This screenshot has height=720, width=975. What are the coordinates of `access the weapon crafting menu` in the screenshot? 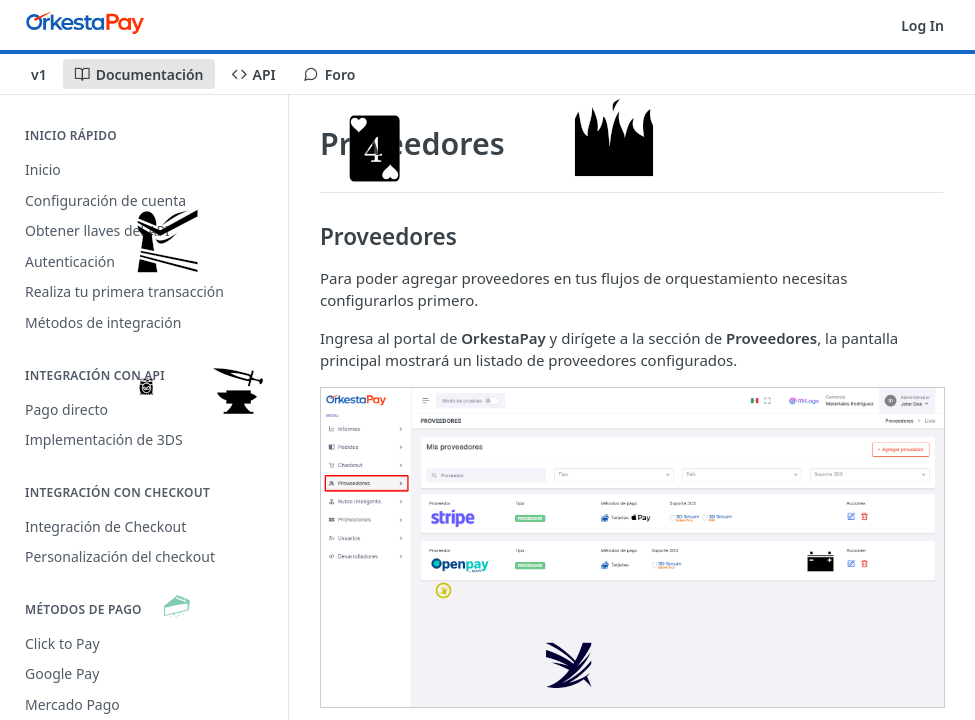 It's located at (238, 389).